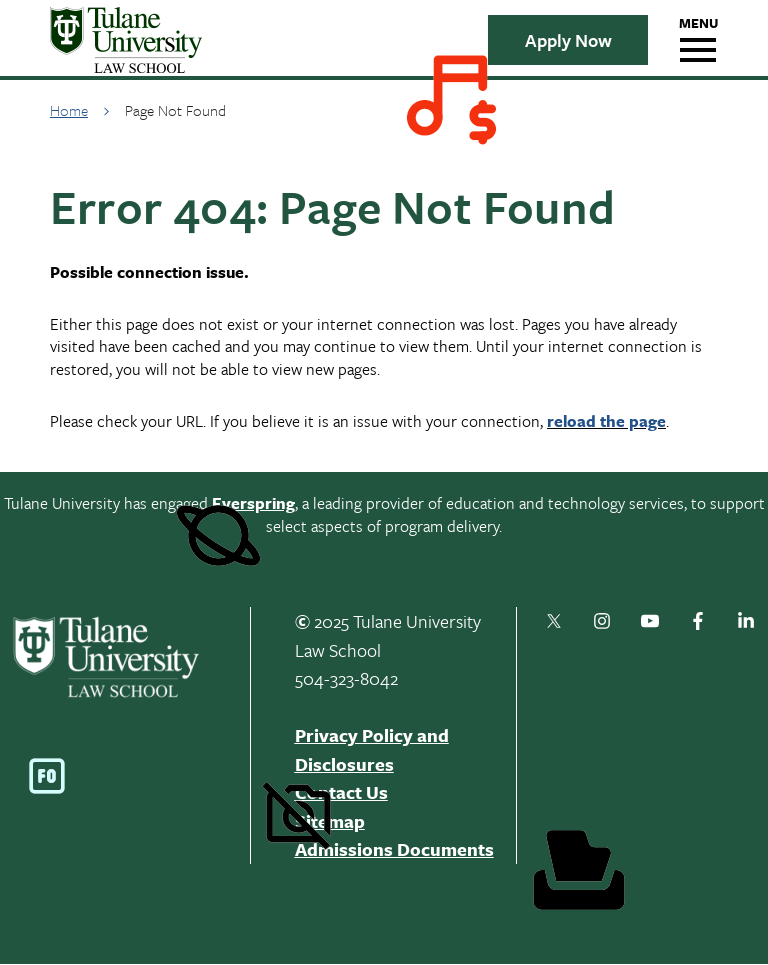  Describe the element at coordinates (579, 870) in the screenshot. I see `access tissue box or hygiene supplies` at that location.